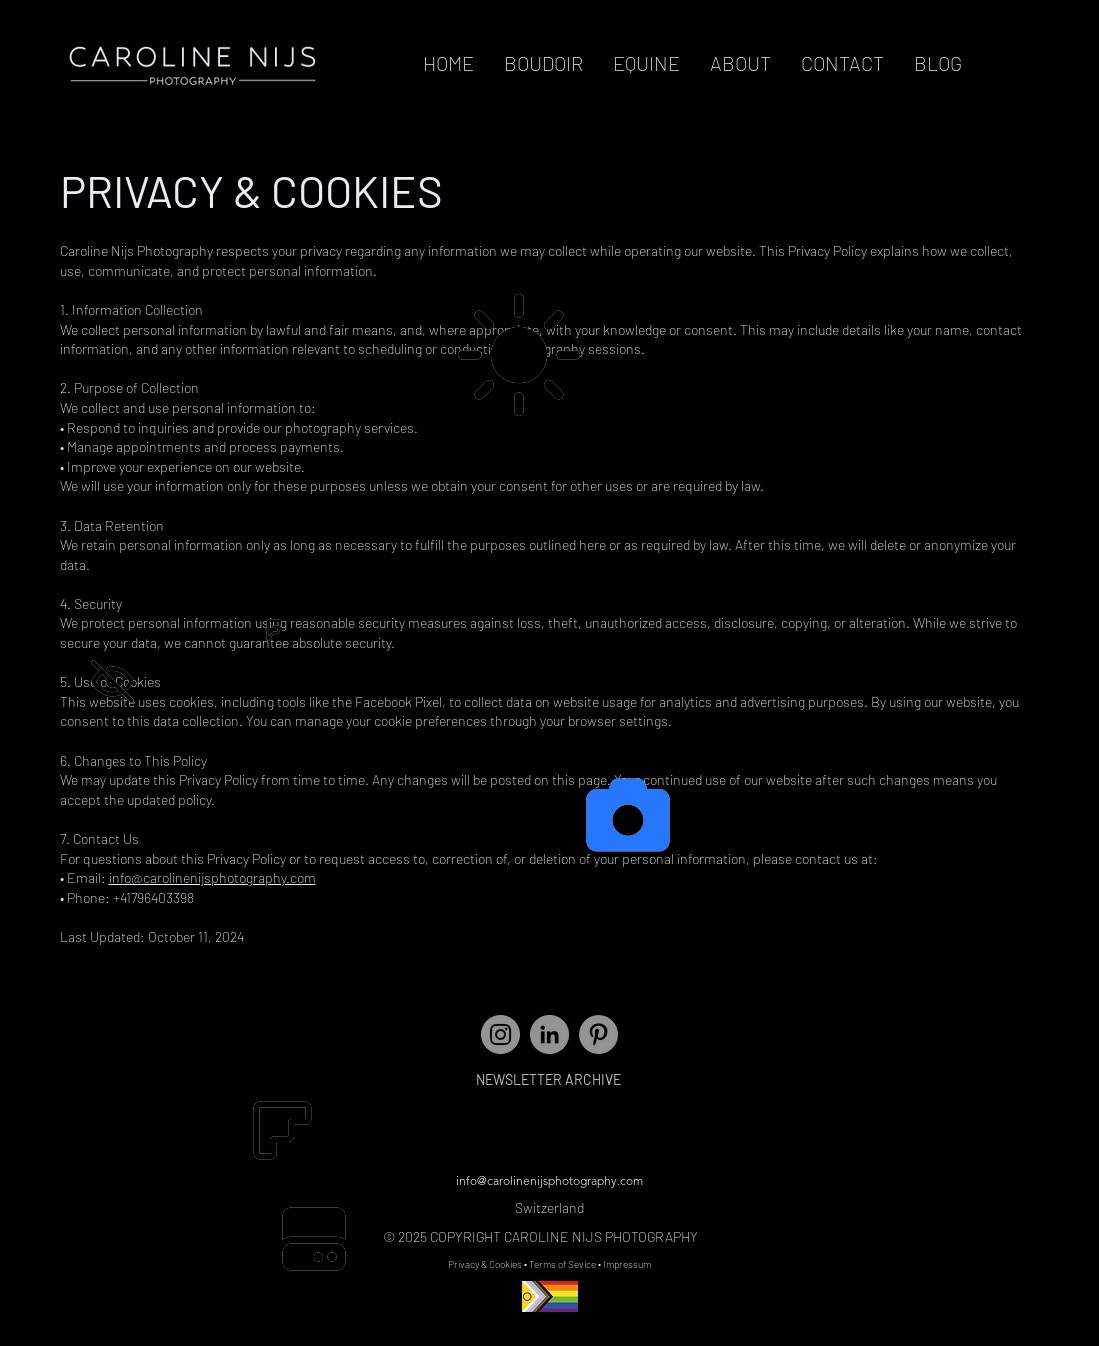 The image size is (1099, 1346). What do you see at coordinates (628, 815) in the screenshot?
I see `take a photo` at bounding box center [628, 815].